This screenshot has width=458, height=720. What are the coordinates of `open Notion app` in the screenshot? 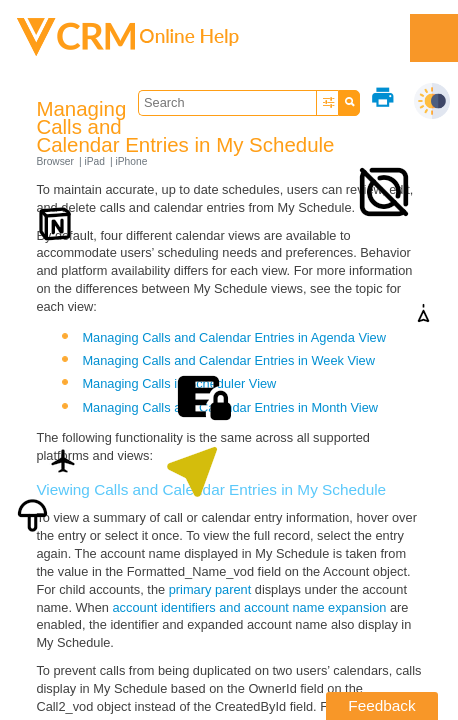 It's located at (55, 223).